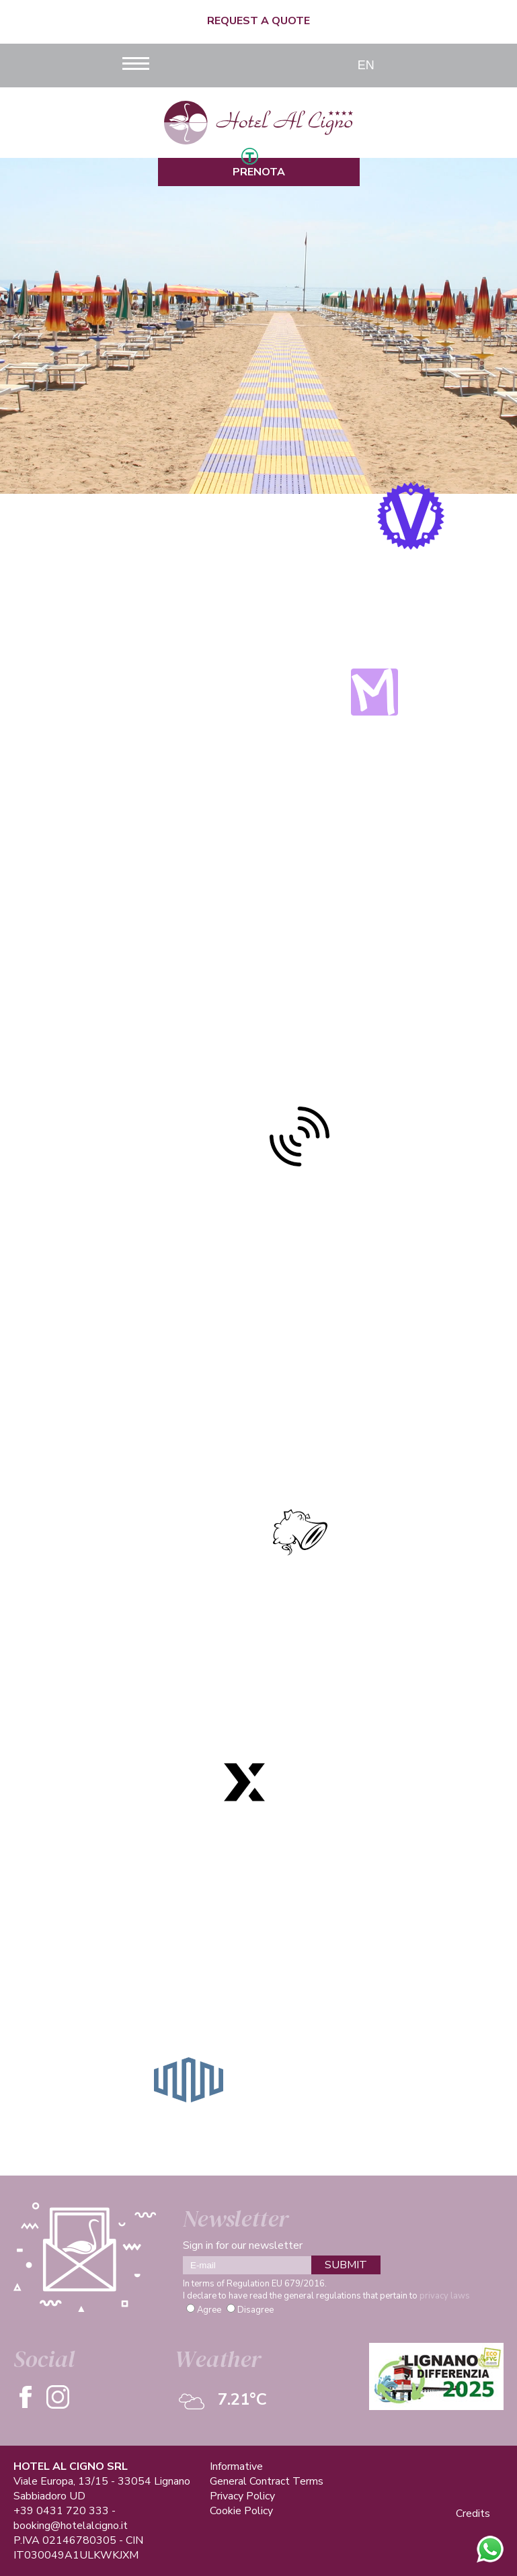 This screenshot has height=2576, width=517. I want to click on sonarqube server logo, so click(299, 1136).